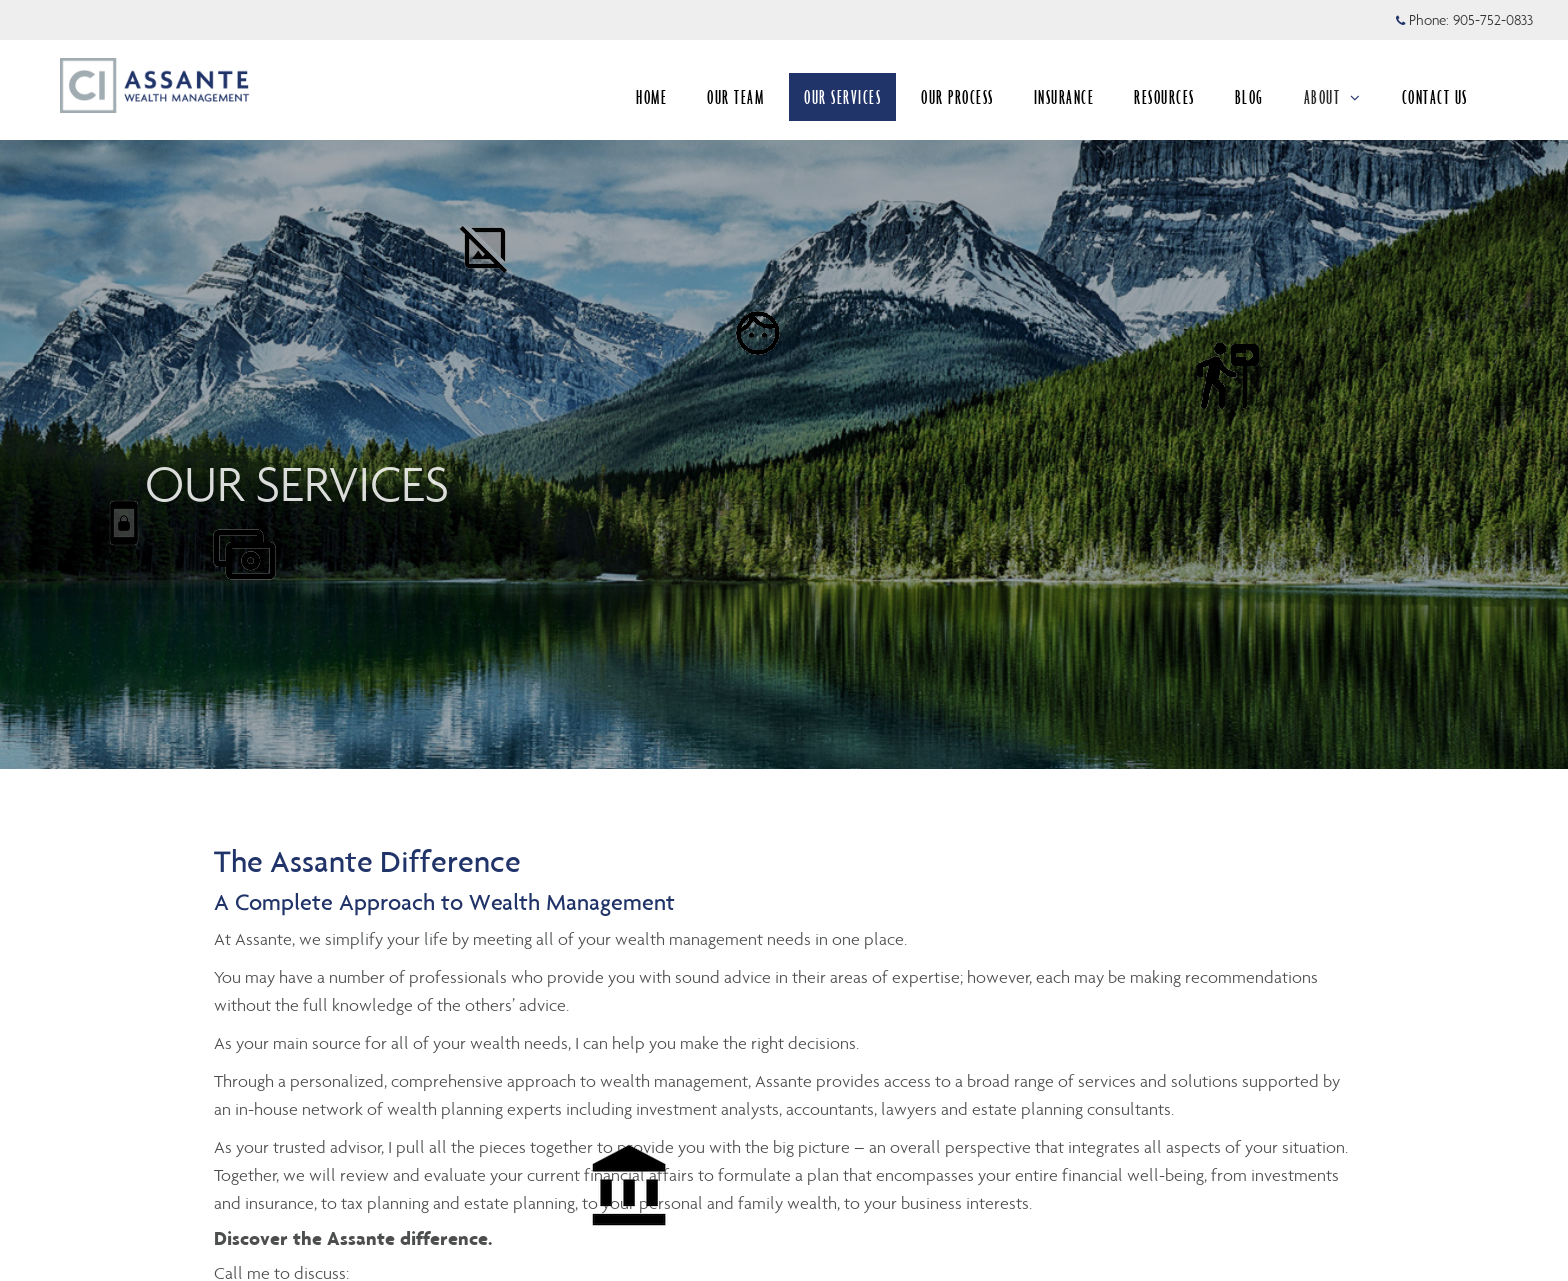 The height and width of the screenshot is (1281, 1568). I want to click on view cash or payment options, so click(244, 554).